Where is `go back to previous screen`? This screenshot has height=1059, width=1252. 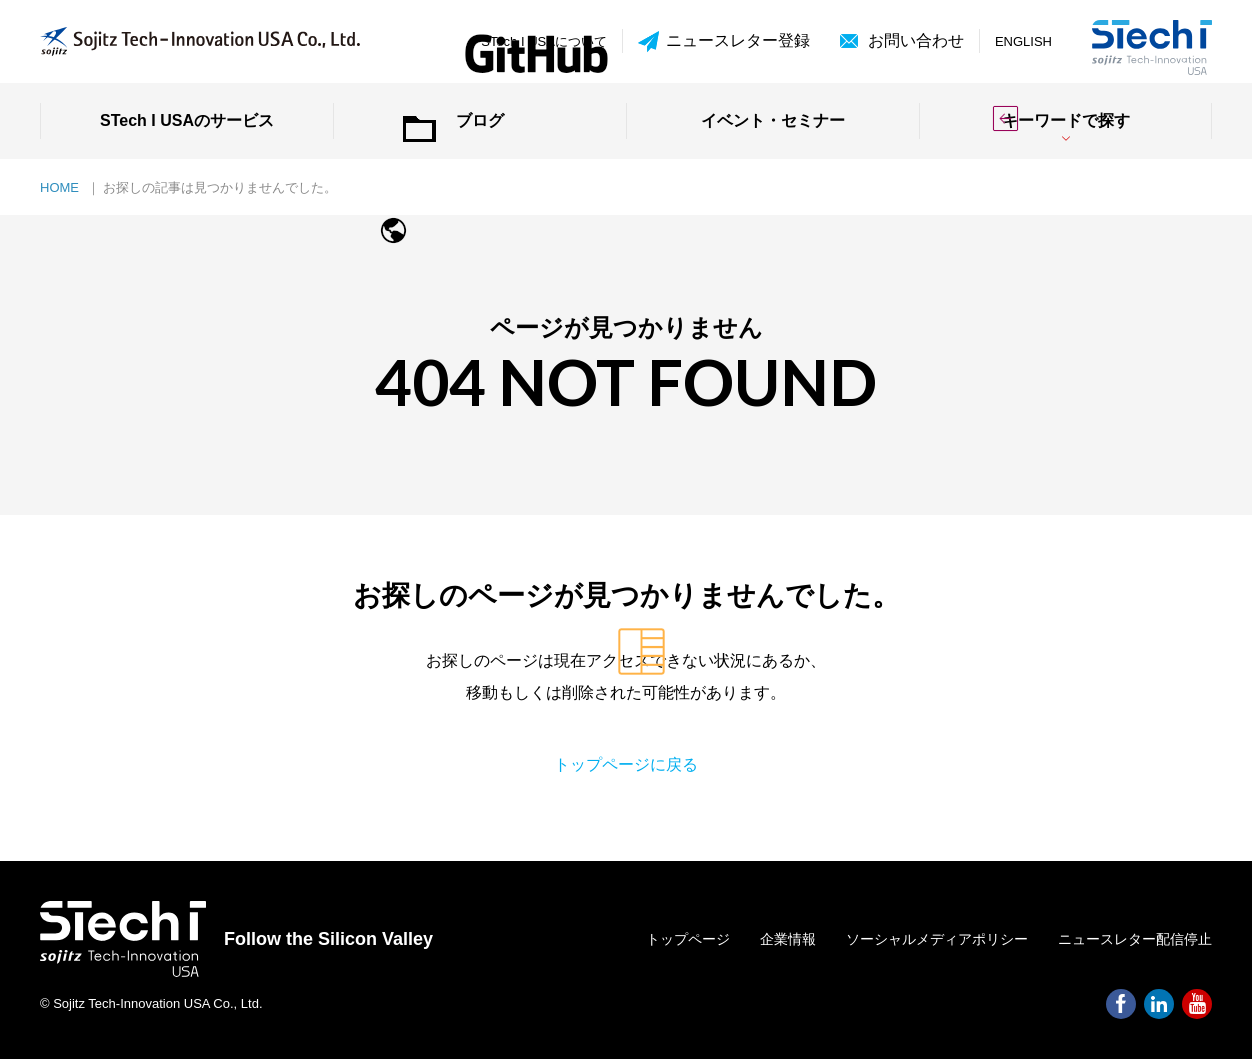 go back to previous screen is located at coordinates (1005, 118).